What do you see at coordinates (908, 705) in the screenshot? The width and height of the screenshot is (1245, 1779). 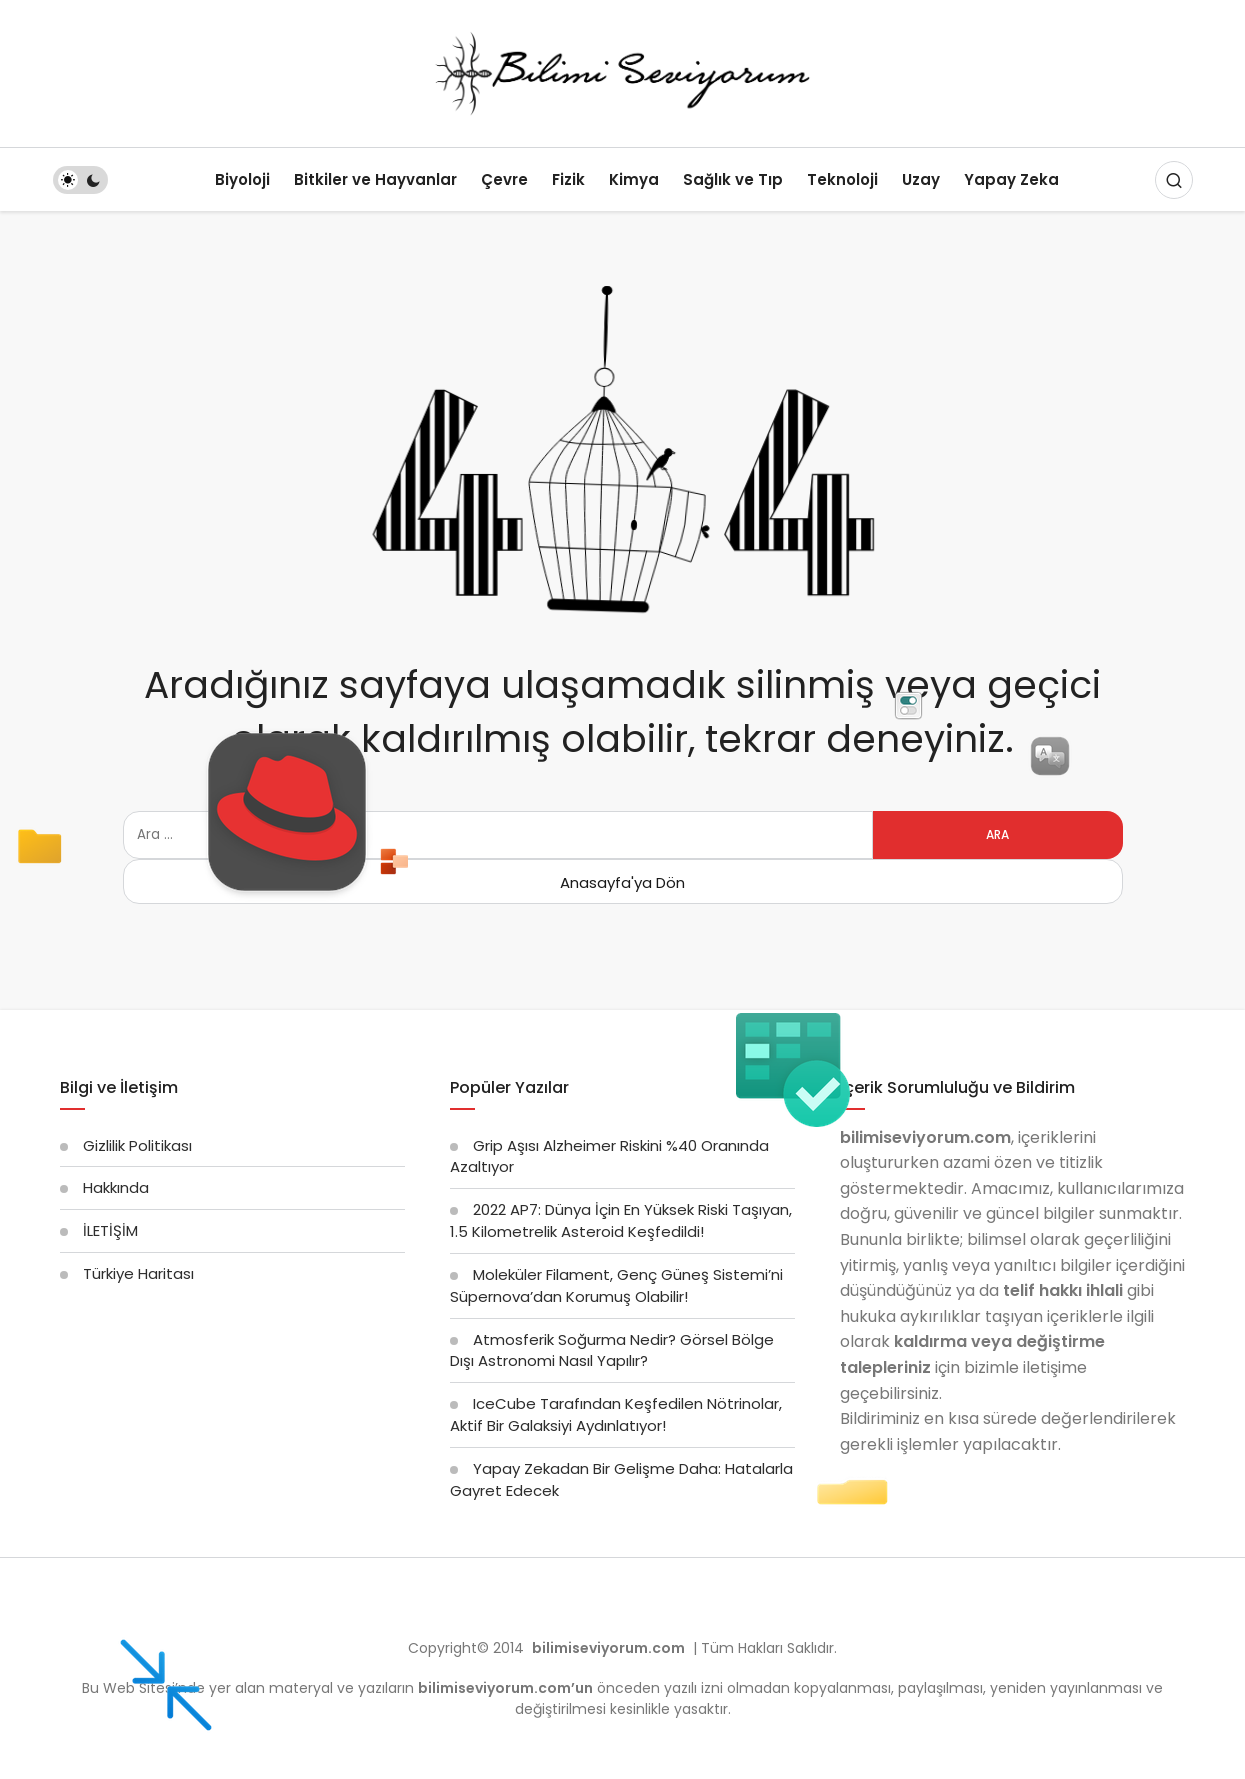 I see `open system tweaks or settings customization` at bounding box center [908, 705].